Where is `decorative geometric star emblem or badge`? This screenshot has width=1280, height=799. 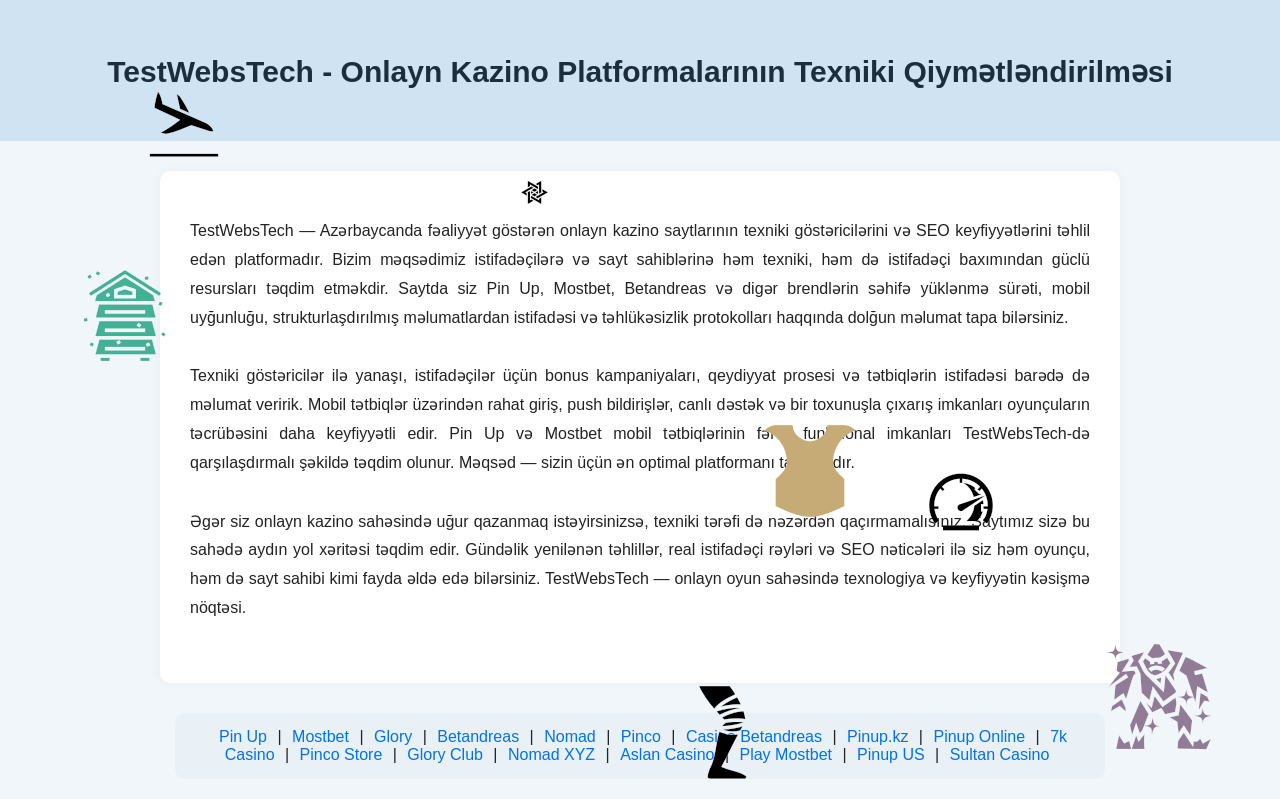 decorative geometric star emblem or badge is located at coordinates (534, 192).